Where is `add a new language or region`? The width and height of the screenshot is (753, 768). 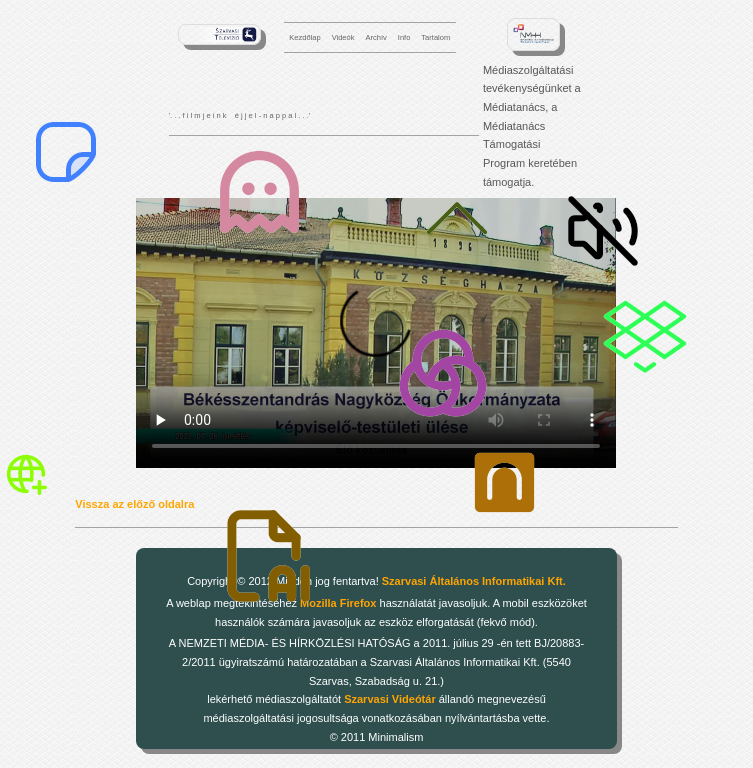
add a new language or region is located at coordinates (26, 474).